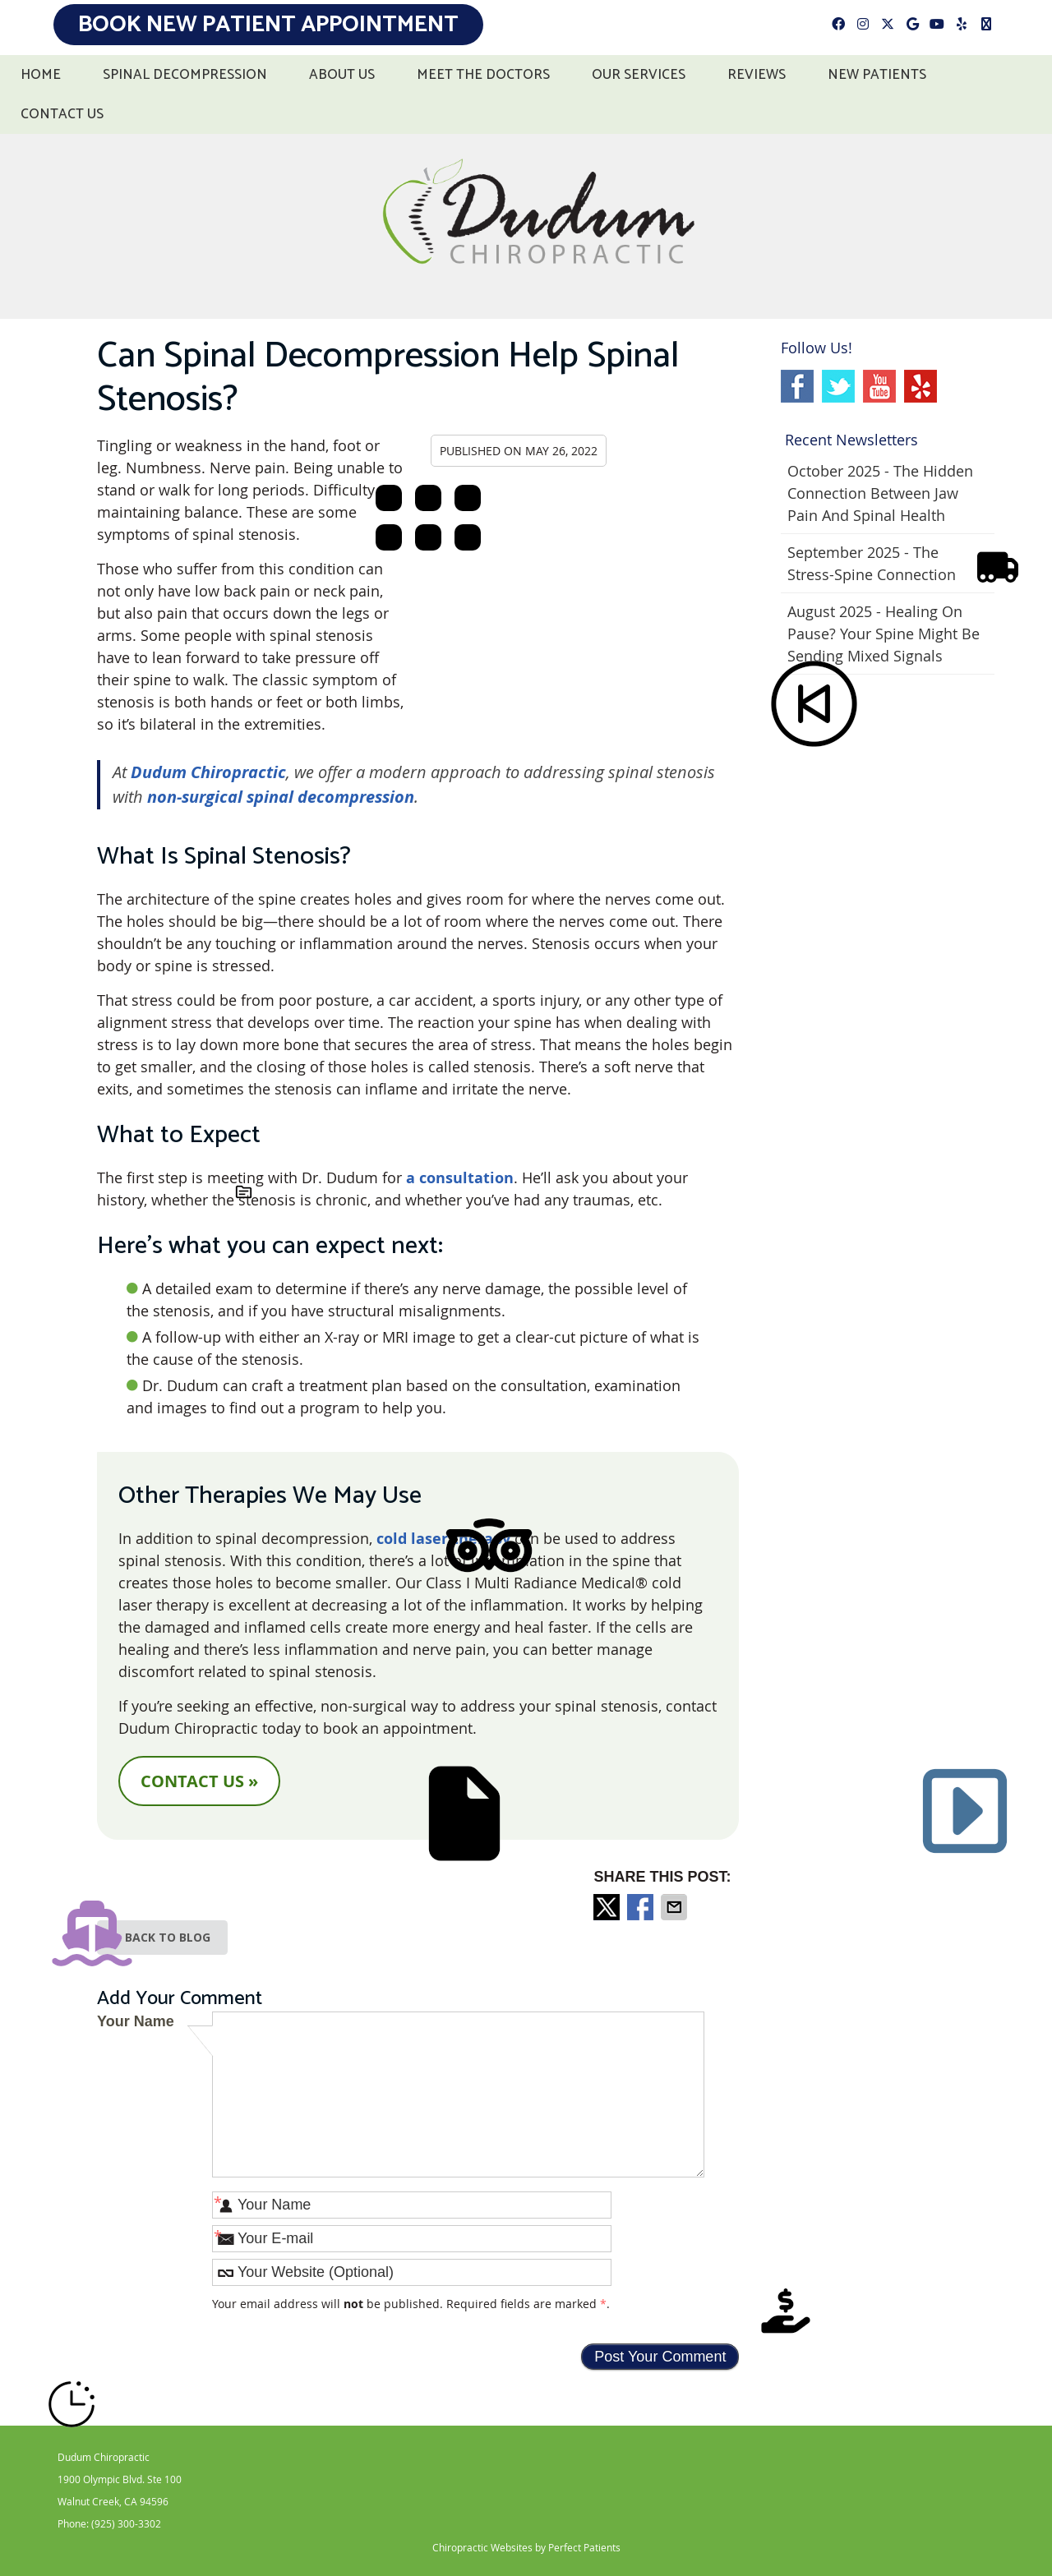  Describe the element at coordinates (92, 1933) in the screenshot. I see `indicates shipping or maritime transport` at that location.